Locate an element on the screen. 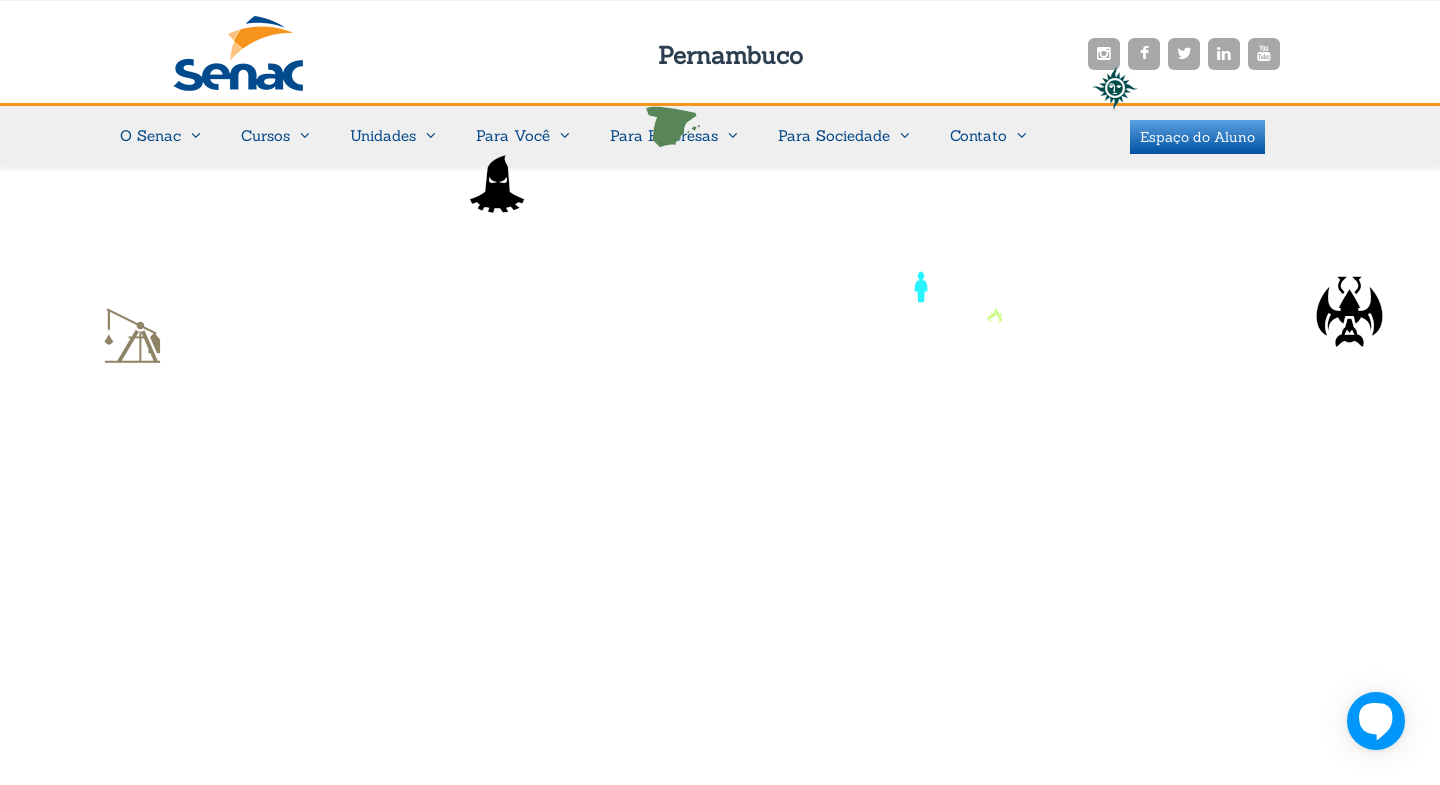  decorative sun emblem for fantasy or medieval-themed game interface is located at coordinates (1115, 88).